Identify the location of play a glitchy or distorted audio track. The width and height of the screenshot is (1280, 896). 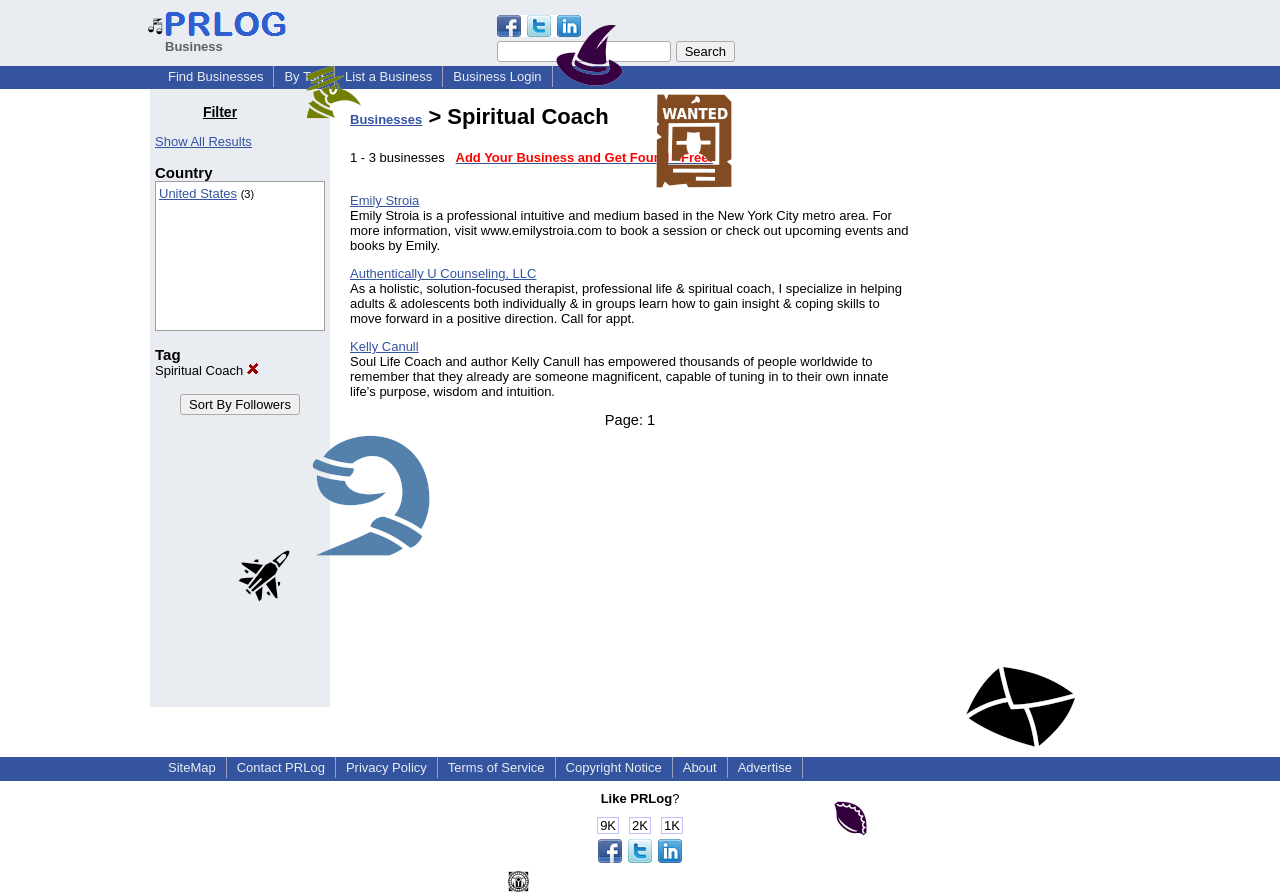
(155, 26).